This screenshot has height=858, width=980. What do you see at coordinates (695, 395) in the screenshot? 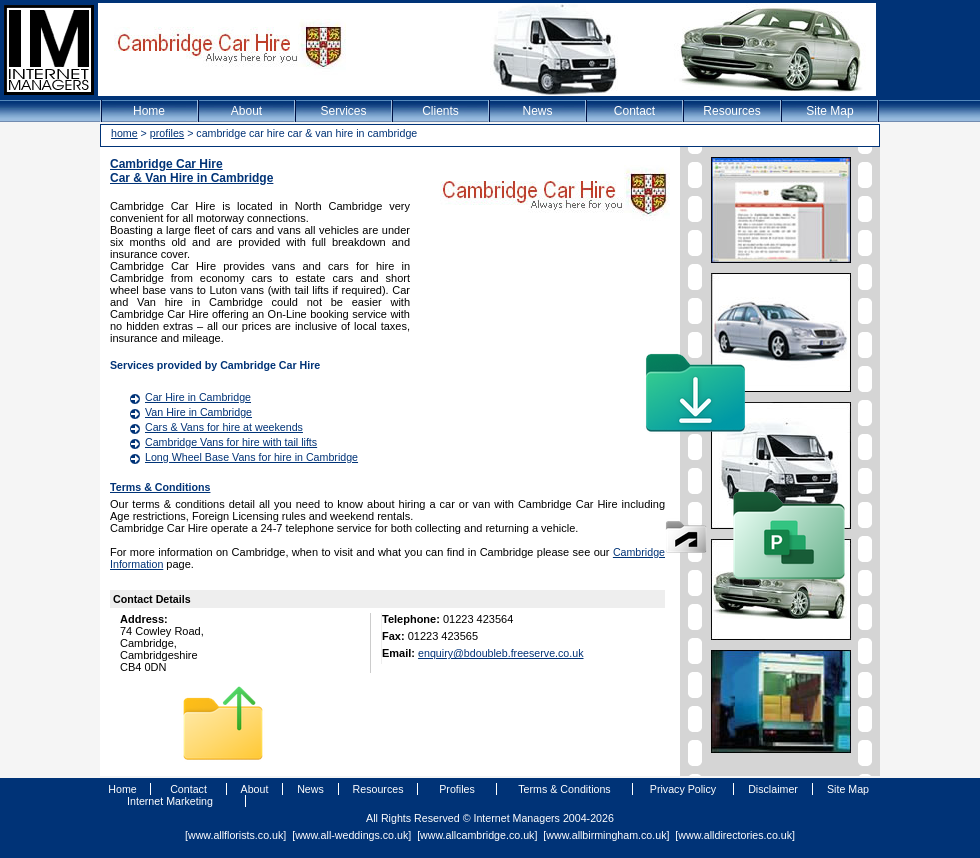
I see `open your downloads folder` at bounding box center [695, 395].